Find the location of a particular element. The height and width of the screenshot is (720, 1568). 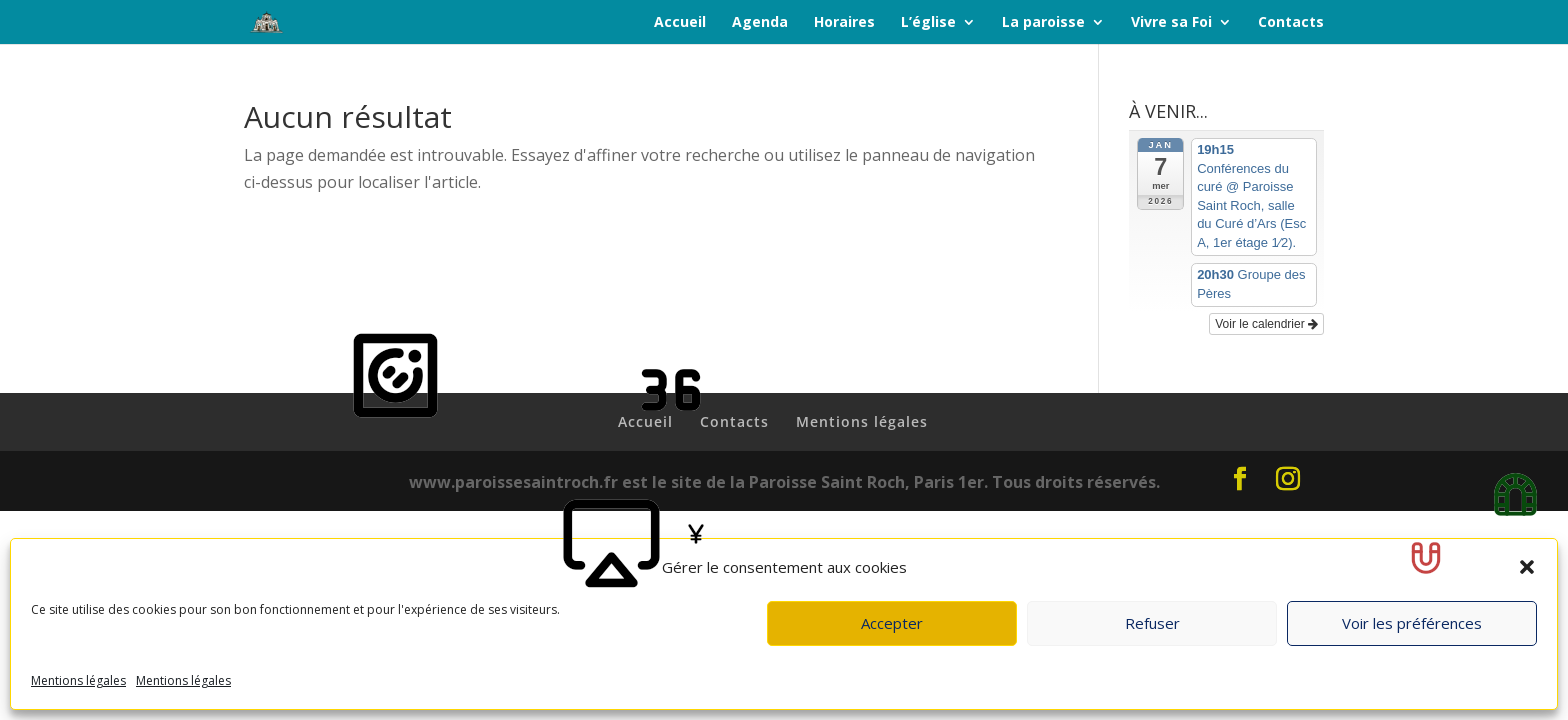

indicates item number 36 in a list or sequence is located at coordinates (671, 390).